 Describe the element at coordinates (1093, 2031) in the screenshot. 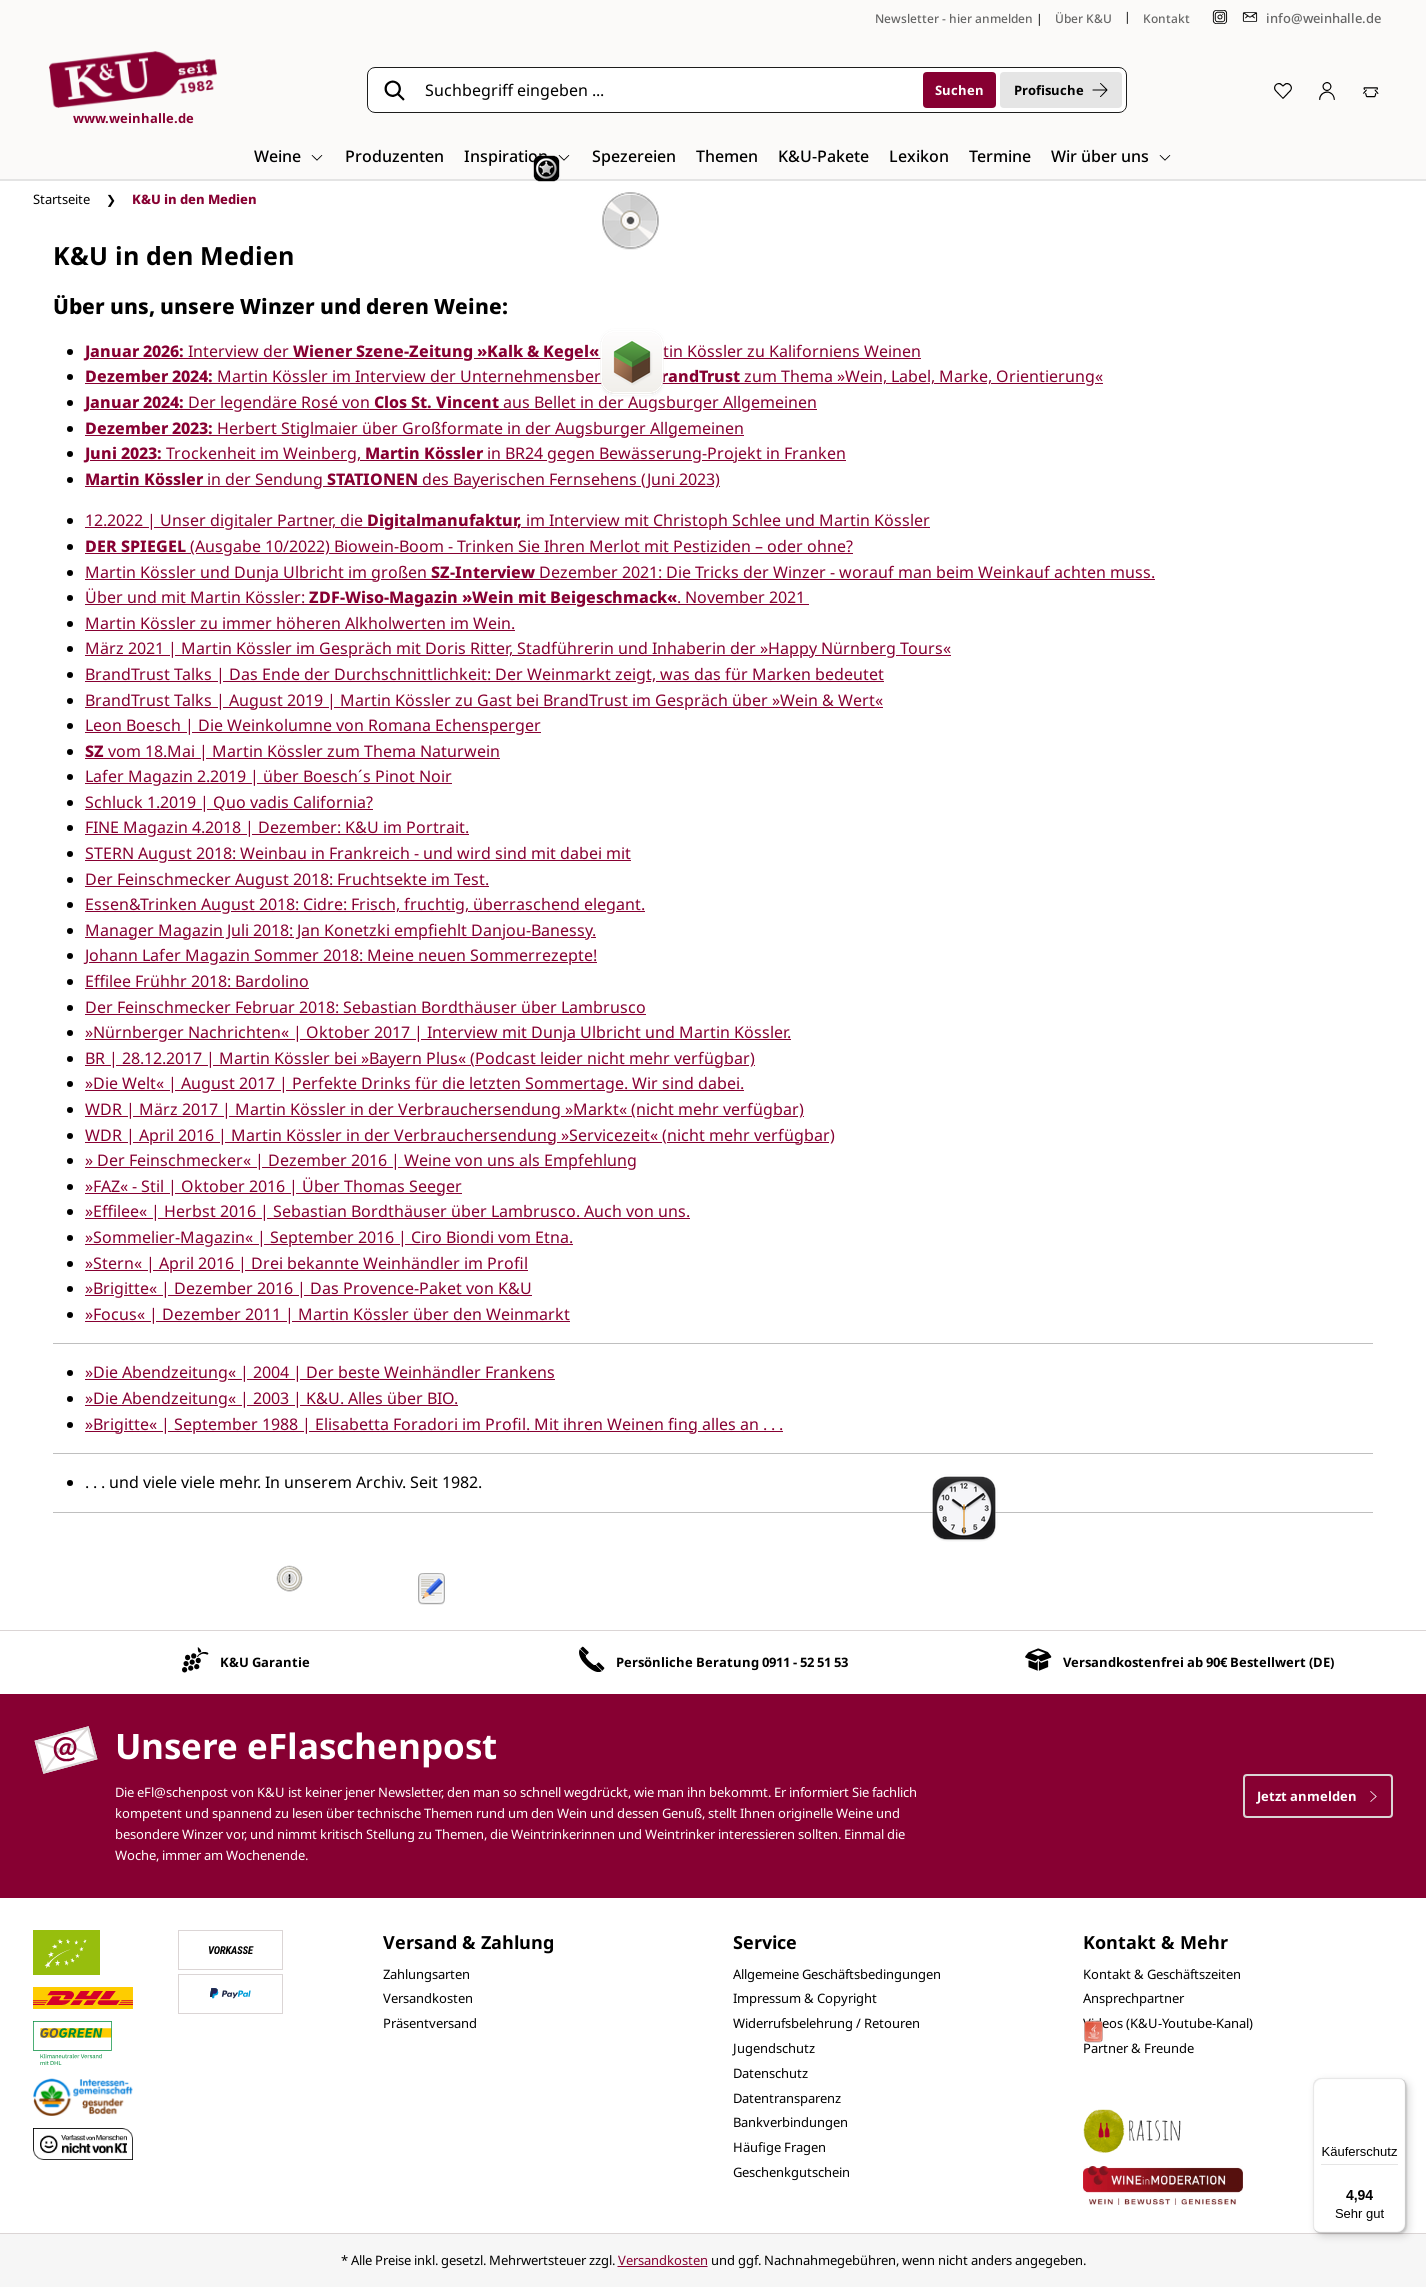

I see `indicates a java source code file` at that location.